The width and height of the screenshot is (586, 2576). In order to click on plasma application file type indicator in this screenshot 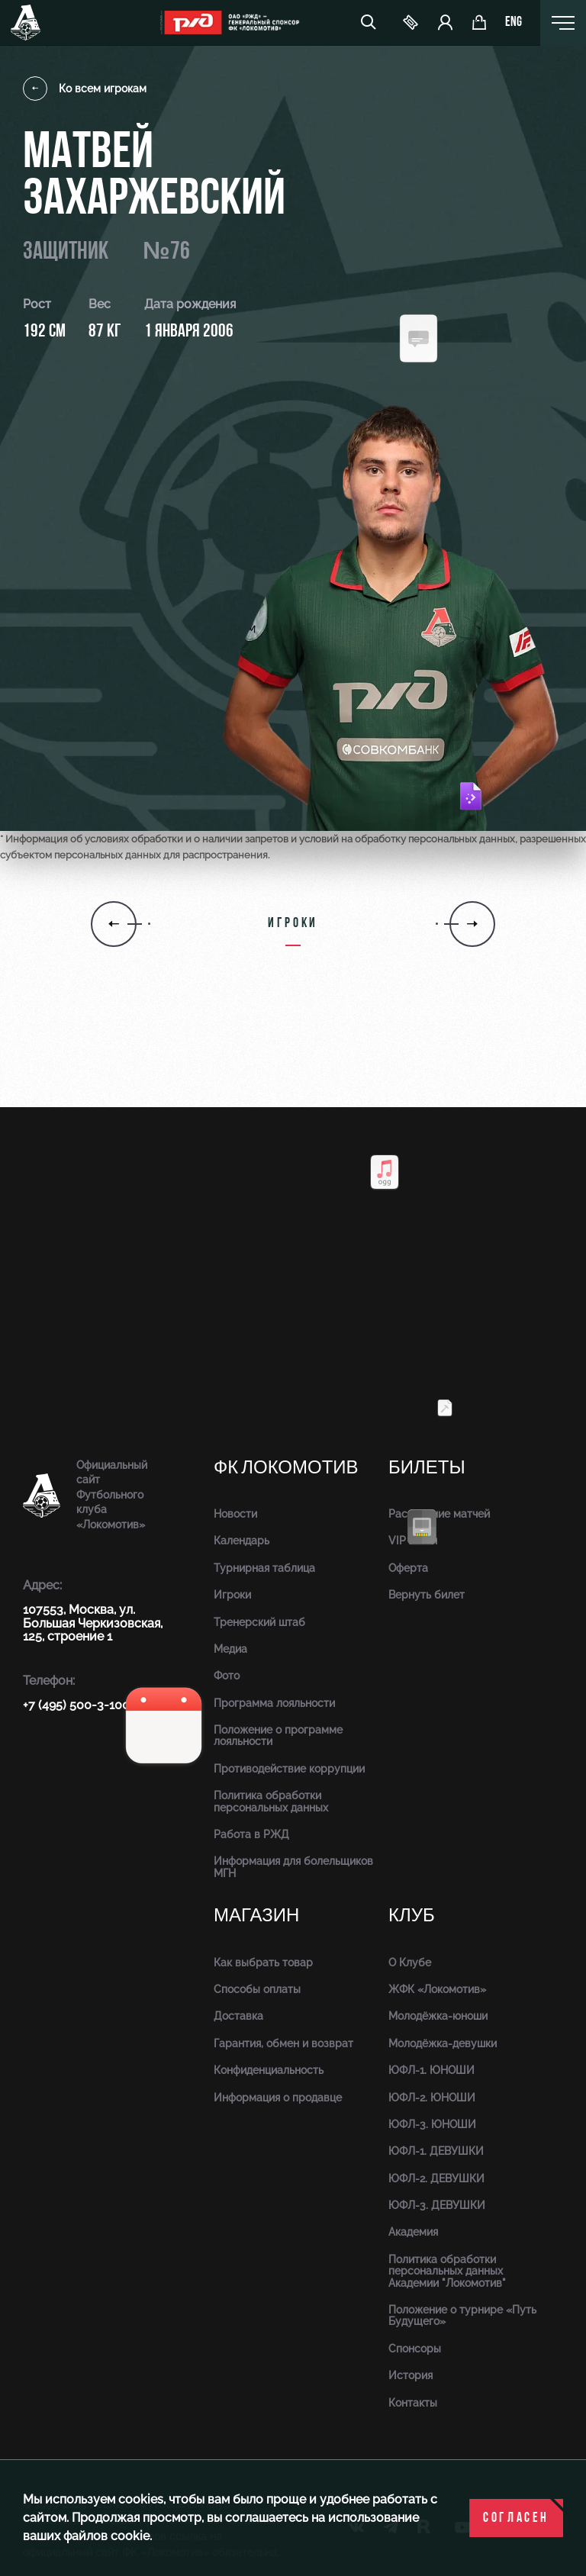, I will do `click(471, 797)`.